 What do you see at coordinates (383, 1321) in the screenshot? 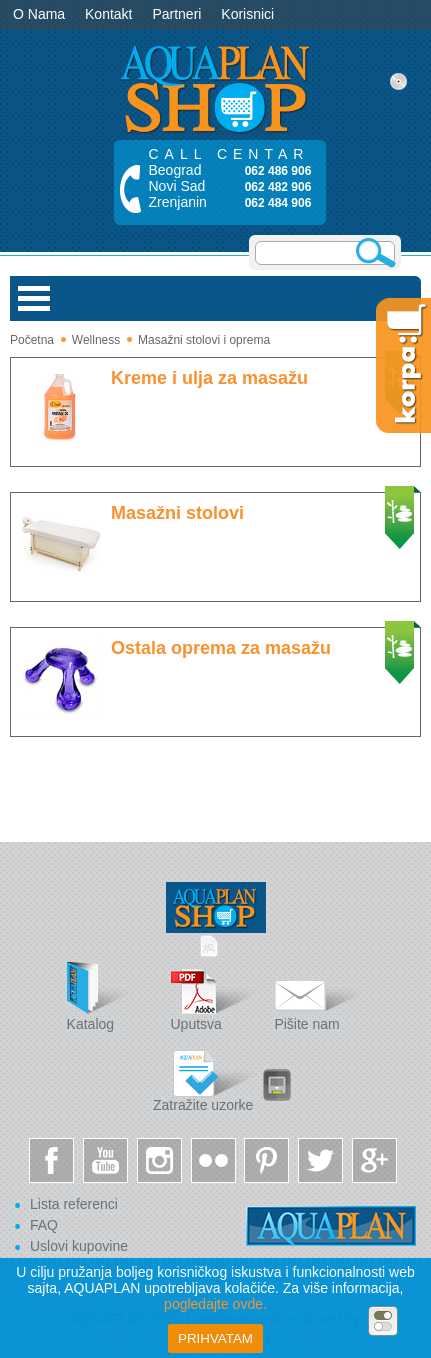
I see `open unity tweak tool settings` at bounding box center [383, 1321].